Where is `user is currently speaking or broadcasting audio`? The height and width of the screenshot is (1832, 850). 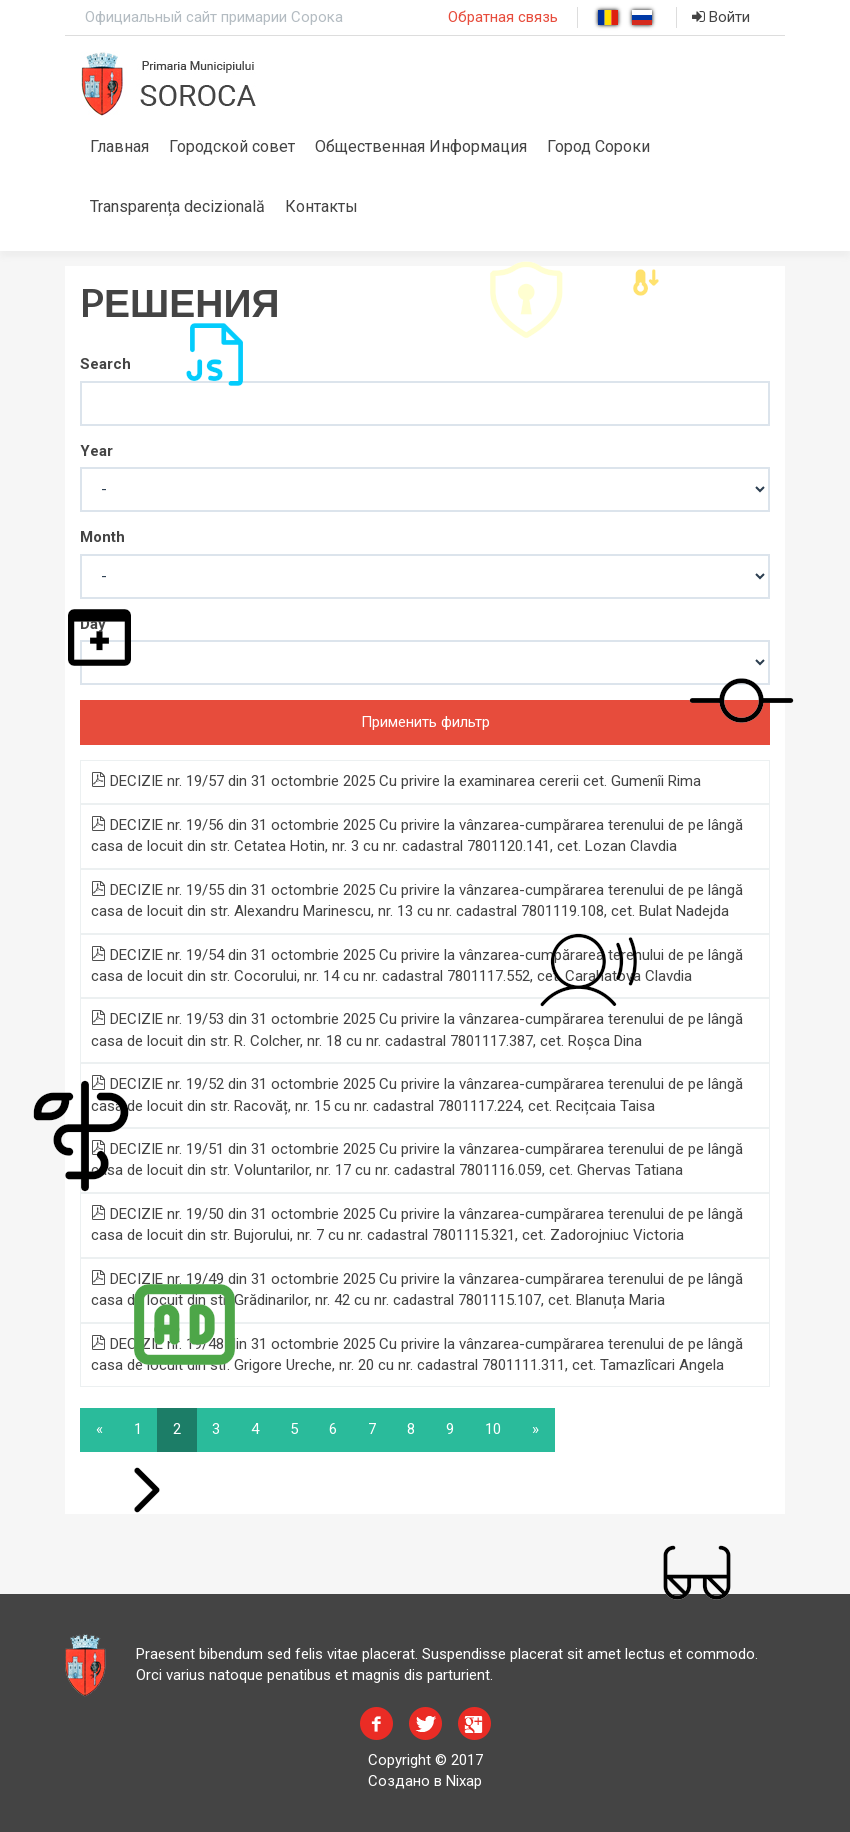 user is currently speaking or broadcasting audio is located at coordinates (587, 970).